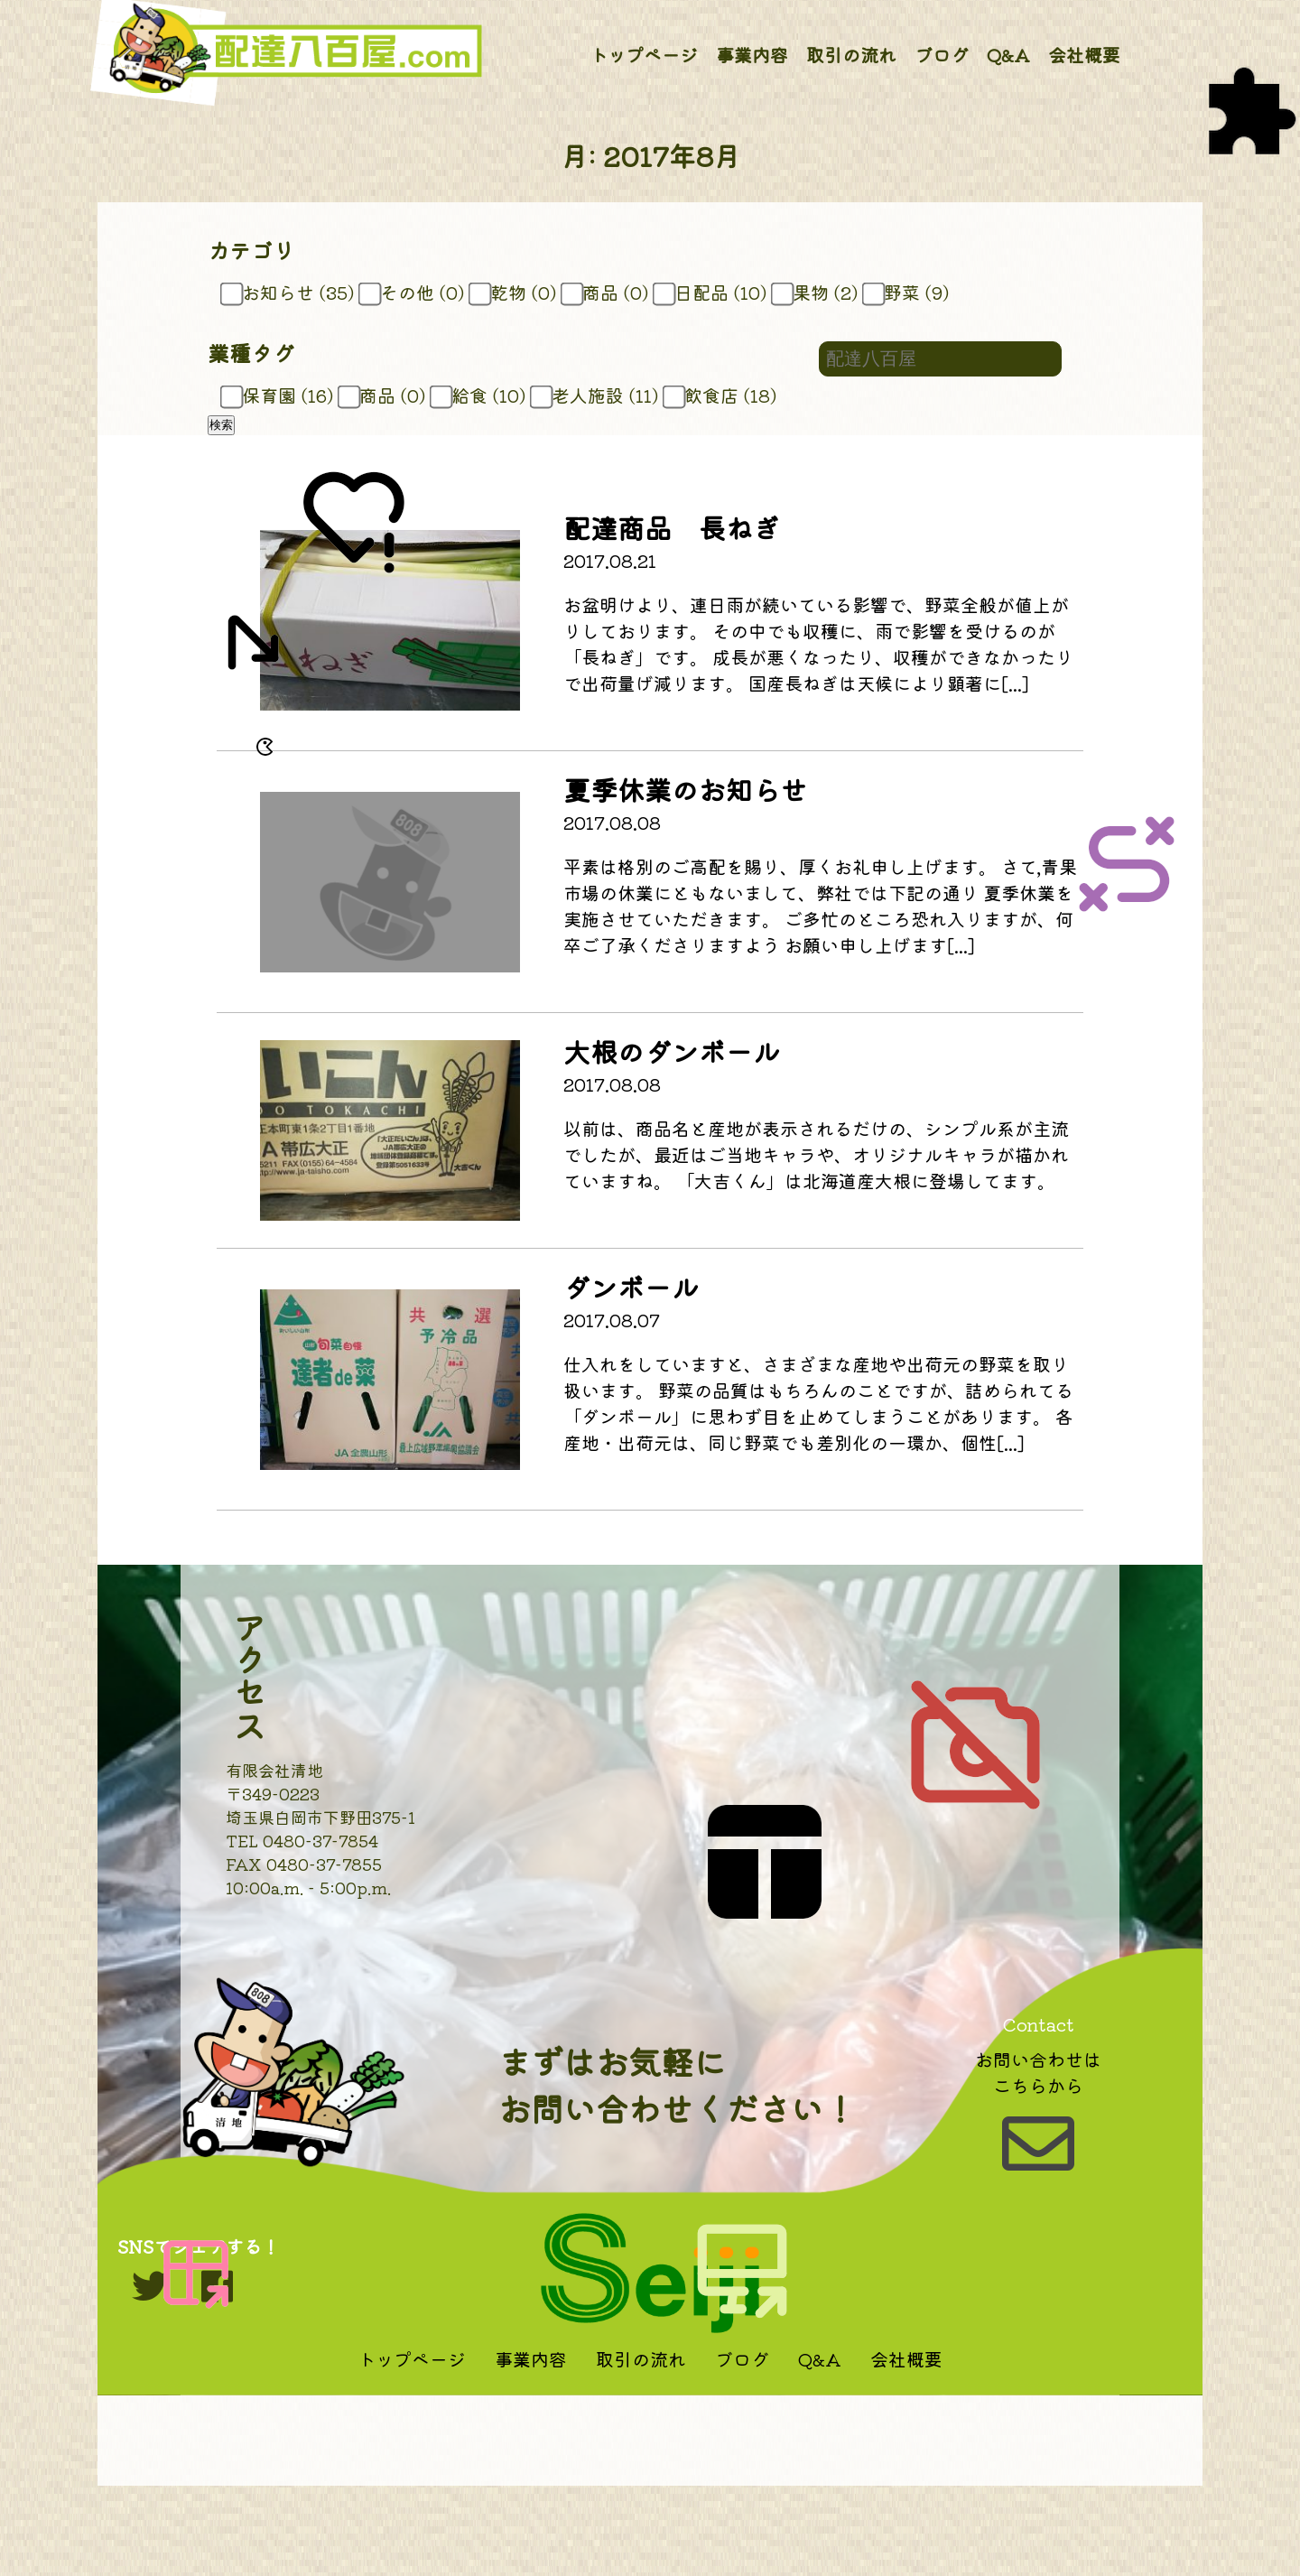 This screenshot has width=1300, height=2576. What do you see at coordinates (975, 1744) in the screenshot?
I see `camera is disabled or turned off` at bounding box center [975, 1744].